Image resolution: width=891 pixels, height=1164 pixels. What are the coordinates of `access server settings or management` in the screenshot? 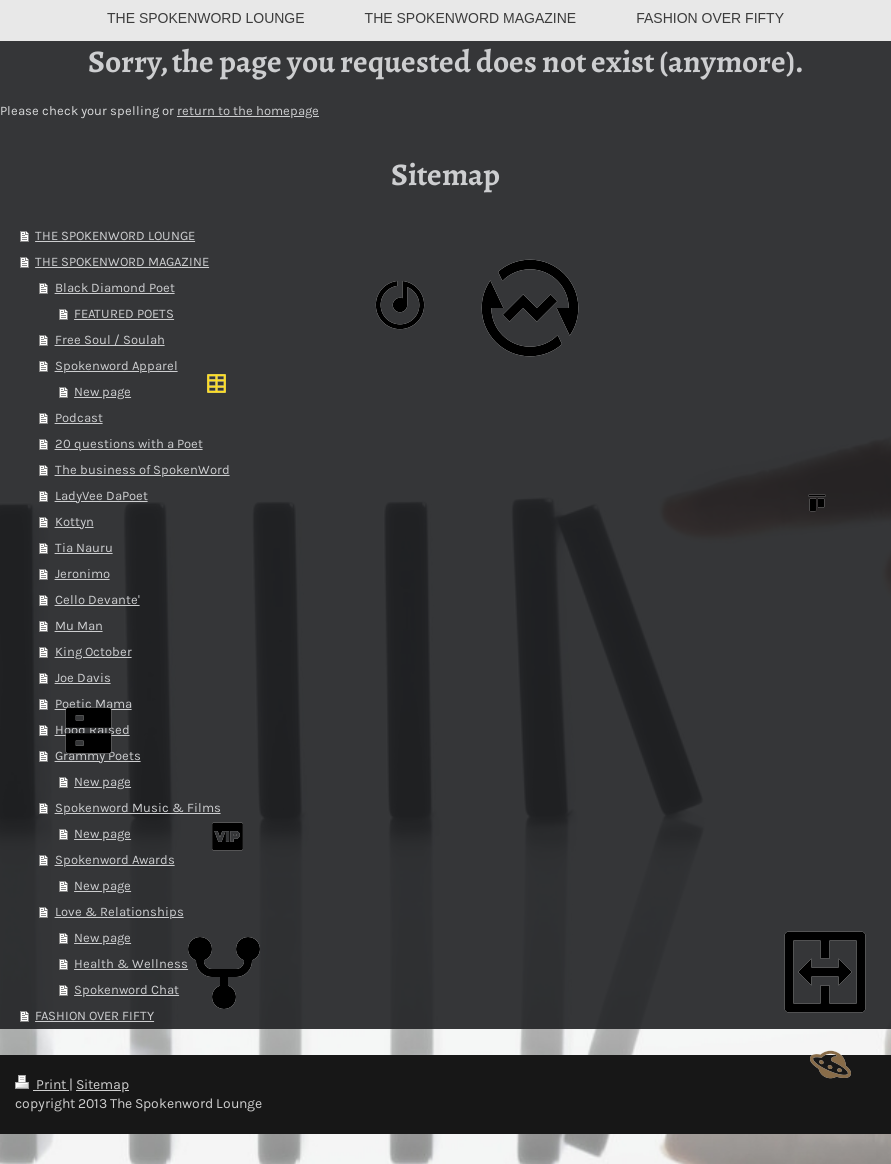 It's located at (88, 730).